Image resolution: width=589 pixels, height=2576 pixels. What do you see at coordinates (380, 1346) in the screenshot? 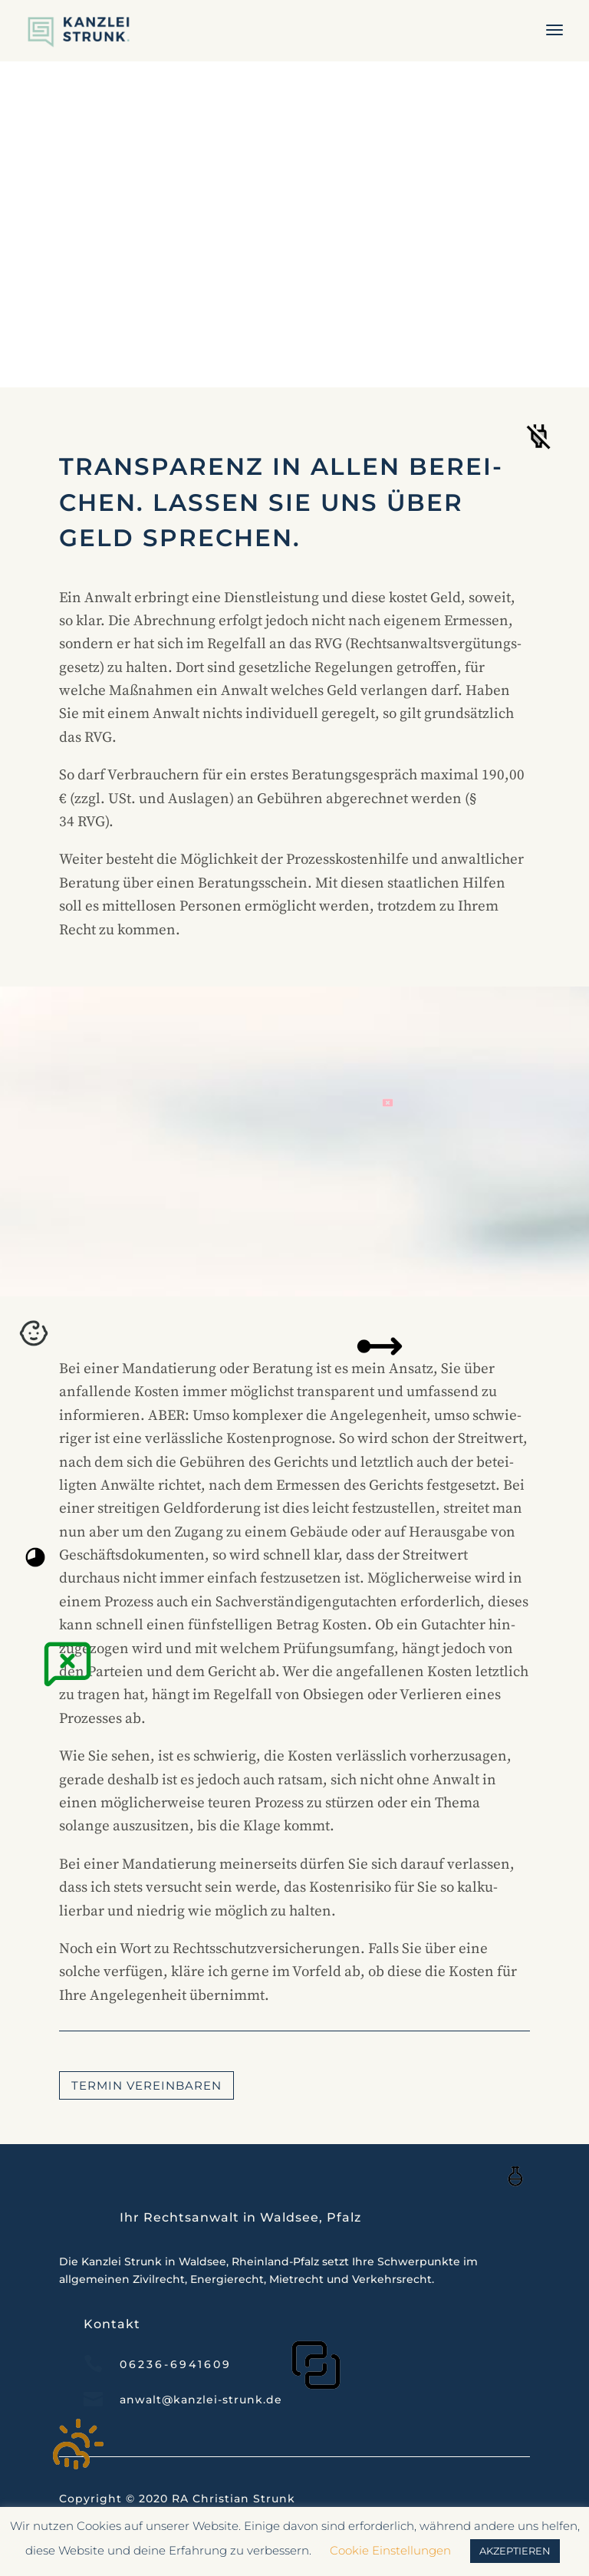
I see `proceed to the next step` at bounding box center [380, 1346].